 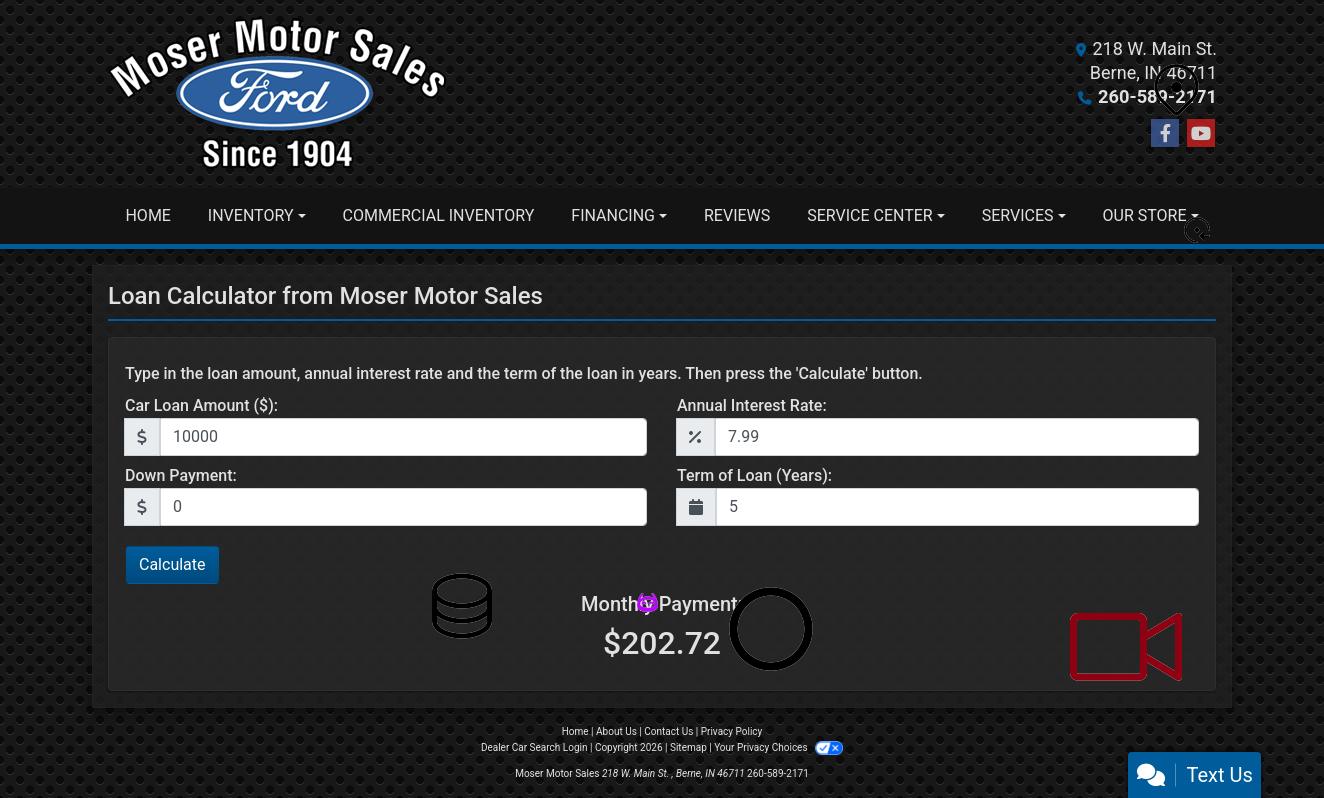 I want to click on access database or data storage, so click(x=462, y=606).